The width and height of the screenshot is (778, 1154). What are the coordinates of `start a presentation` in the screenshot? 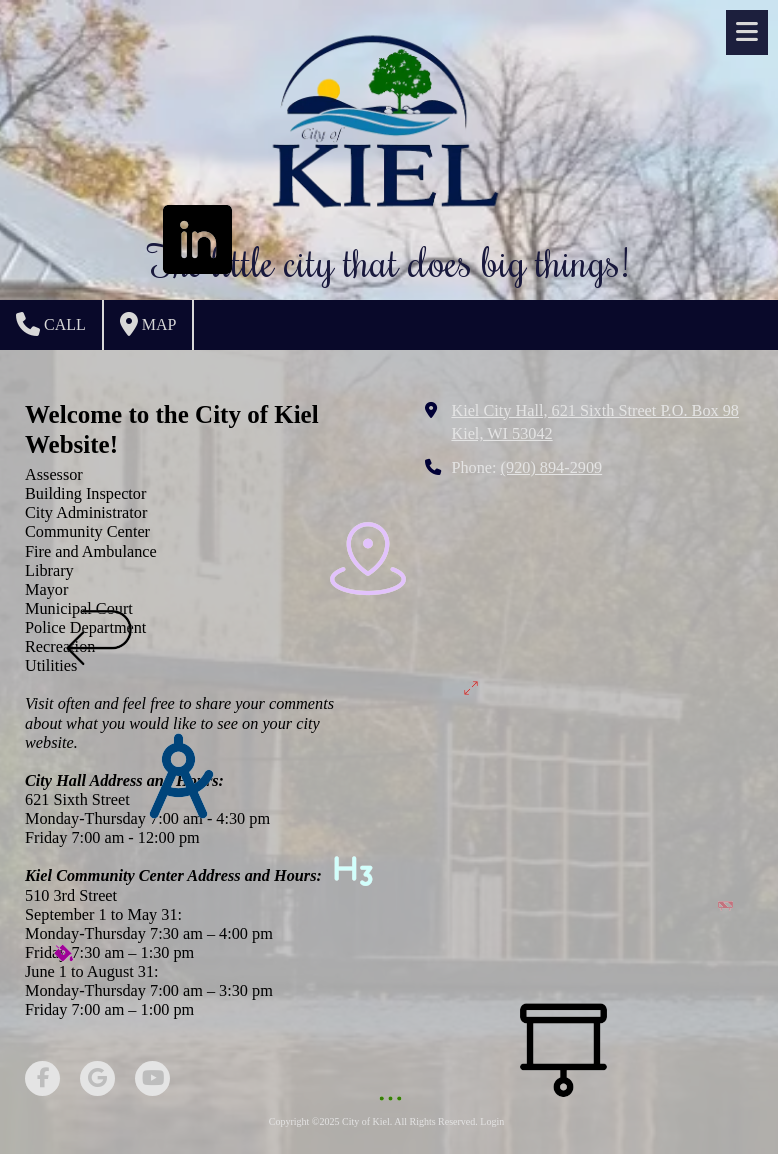 It's located at (563, 1043).